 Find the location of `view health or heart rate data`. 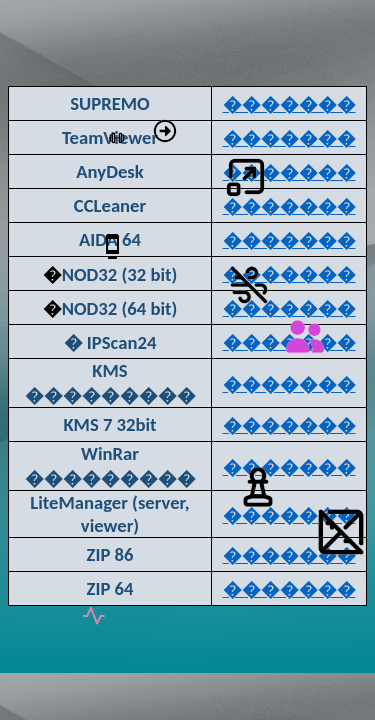

view health or heart rate data is located at coordinates (94, 616).